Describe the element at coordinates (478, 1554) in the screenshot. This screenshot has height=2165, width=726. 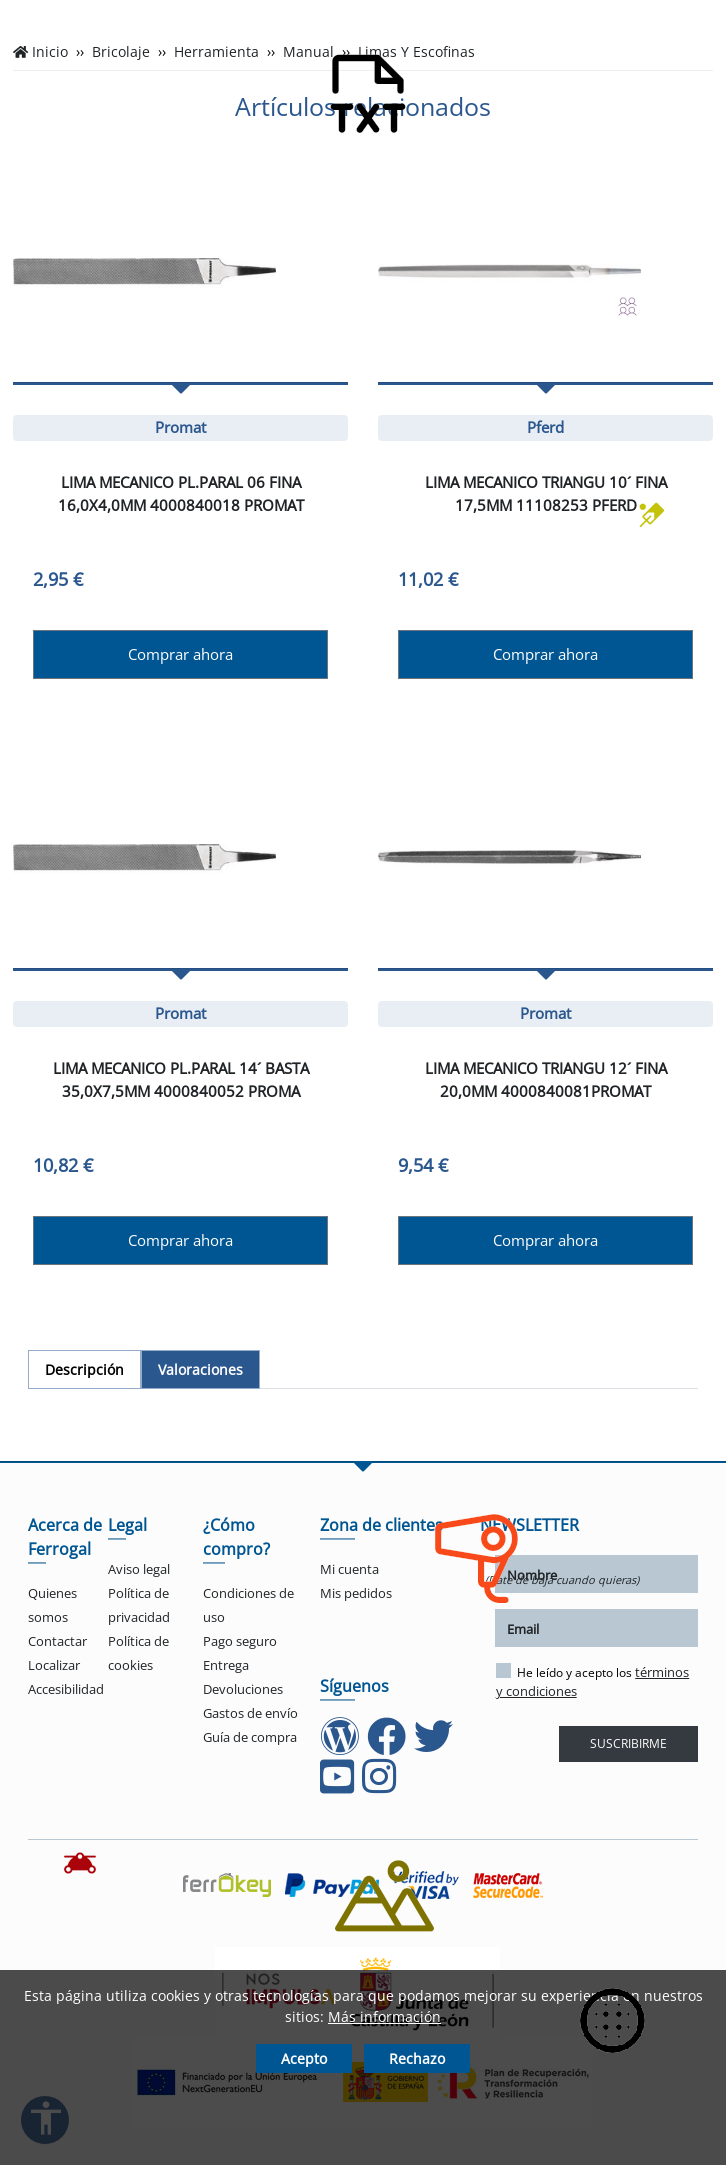
I see `hair styling or salon services` at that location.